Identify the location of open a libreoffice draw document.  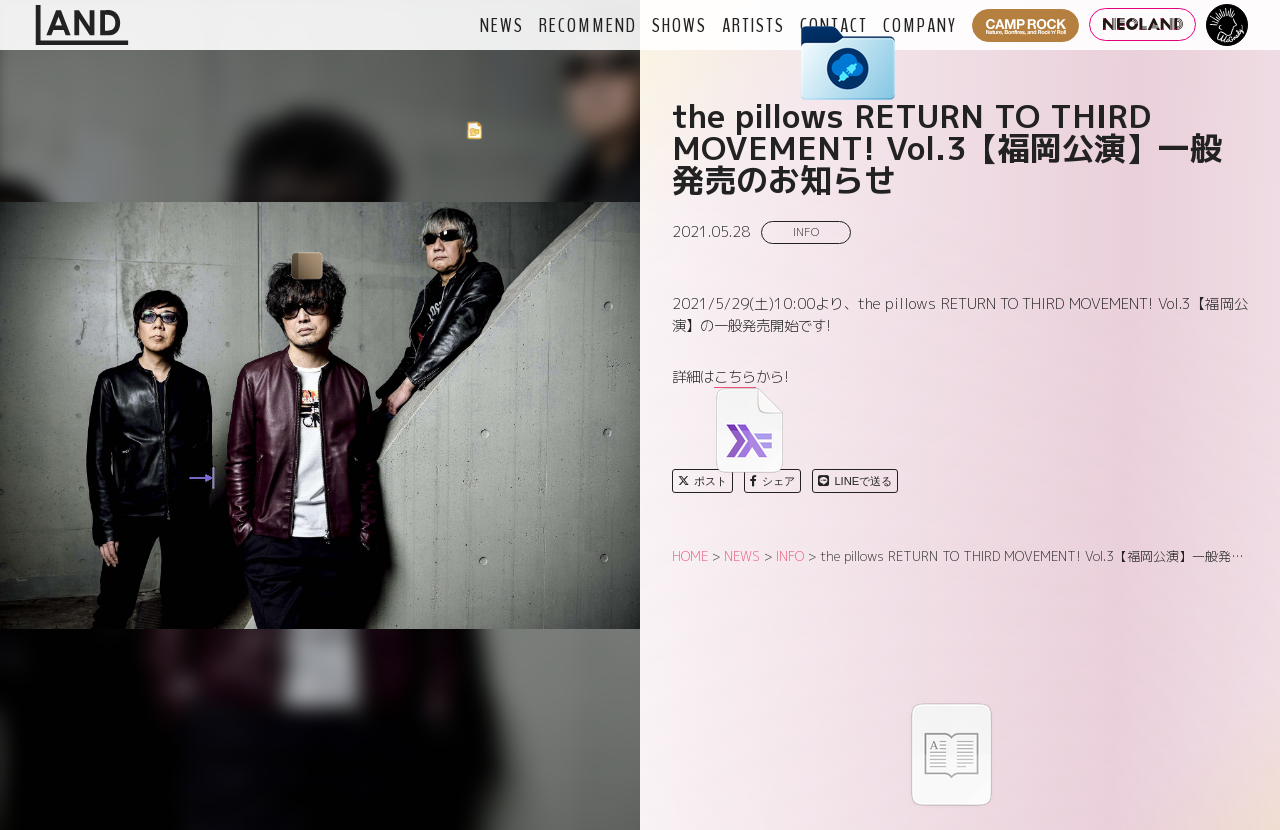
(474, 130).